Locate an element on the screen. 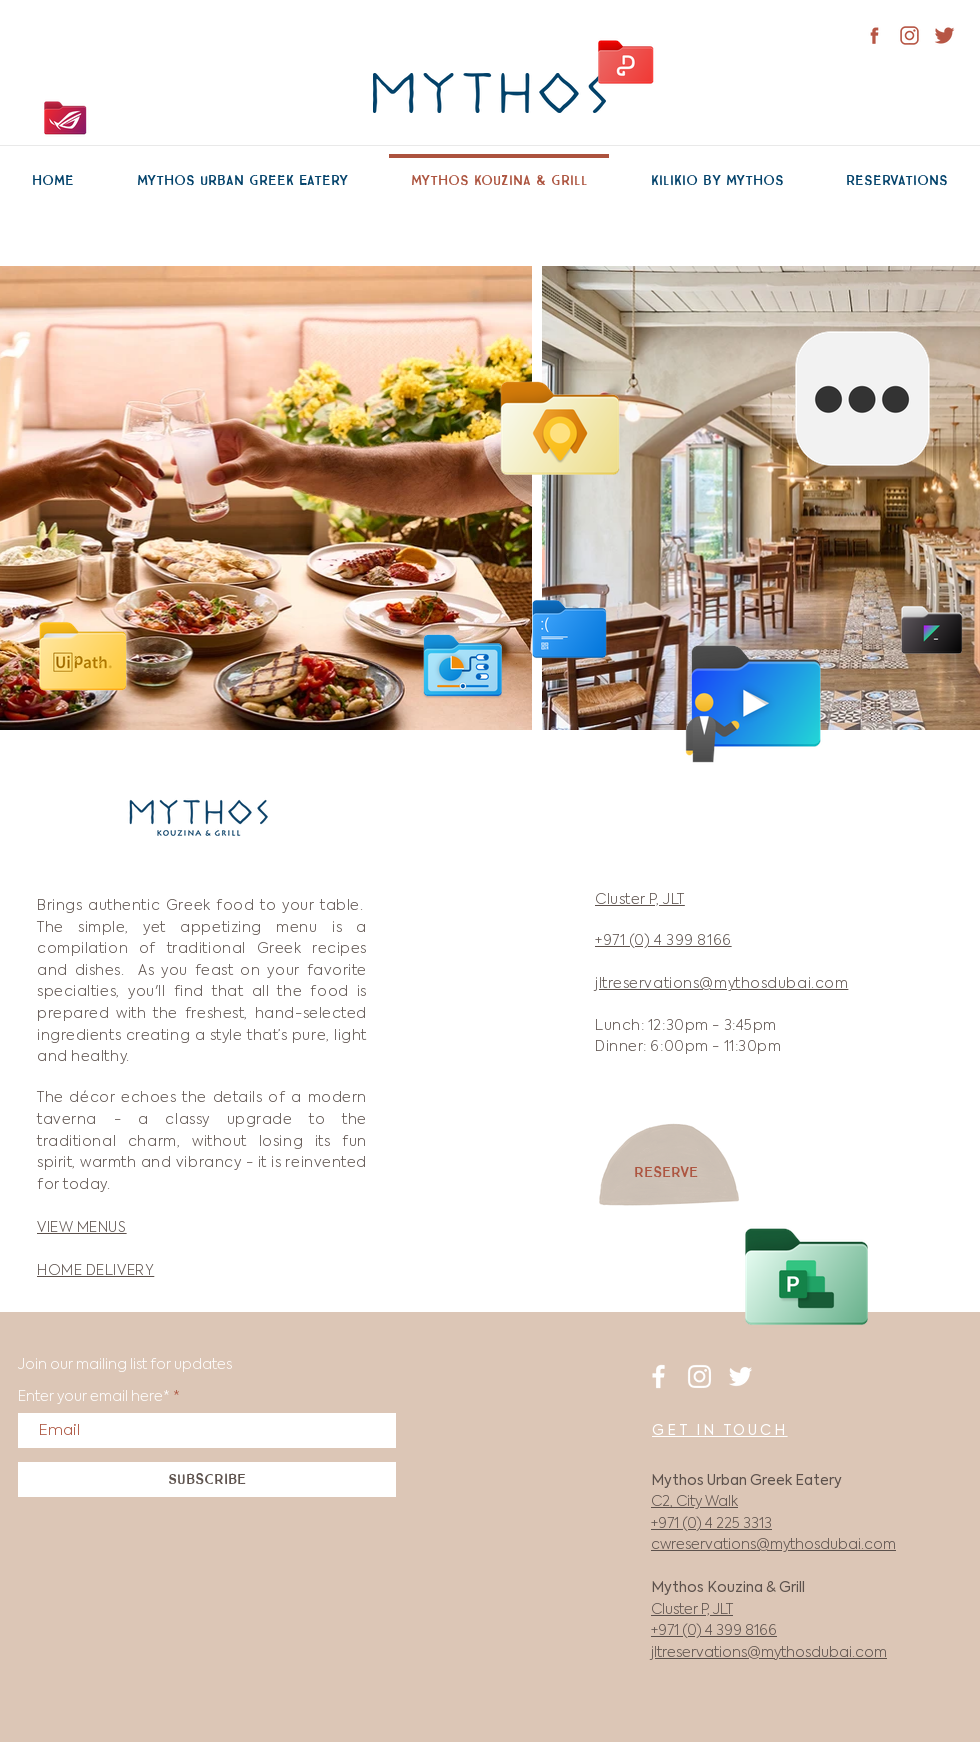 The image size is (980, 1742). view other applications or categories is located at coordinates (862, 398).